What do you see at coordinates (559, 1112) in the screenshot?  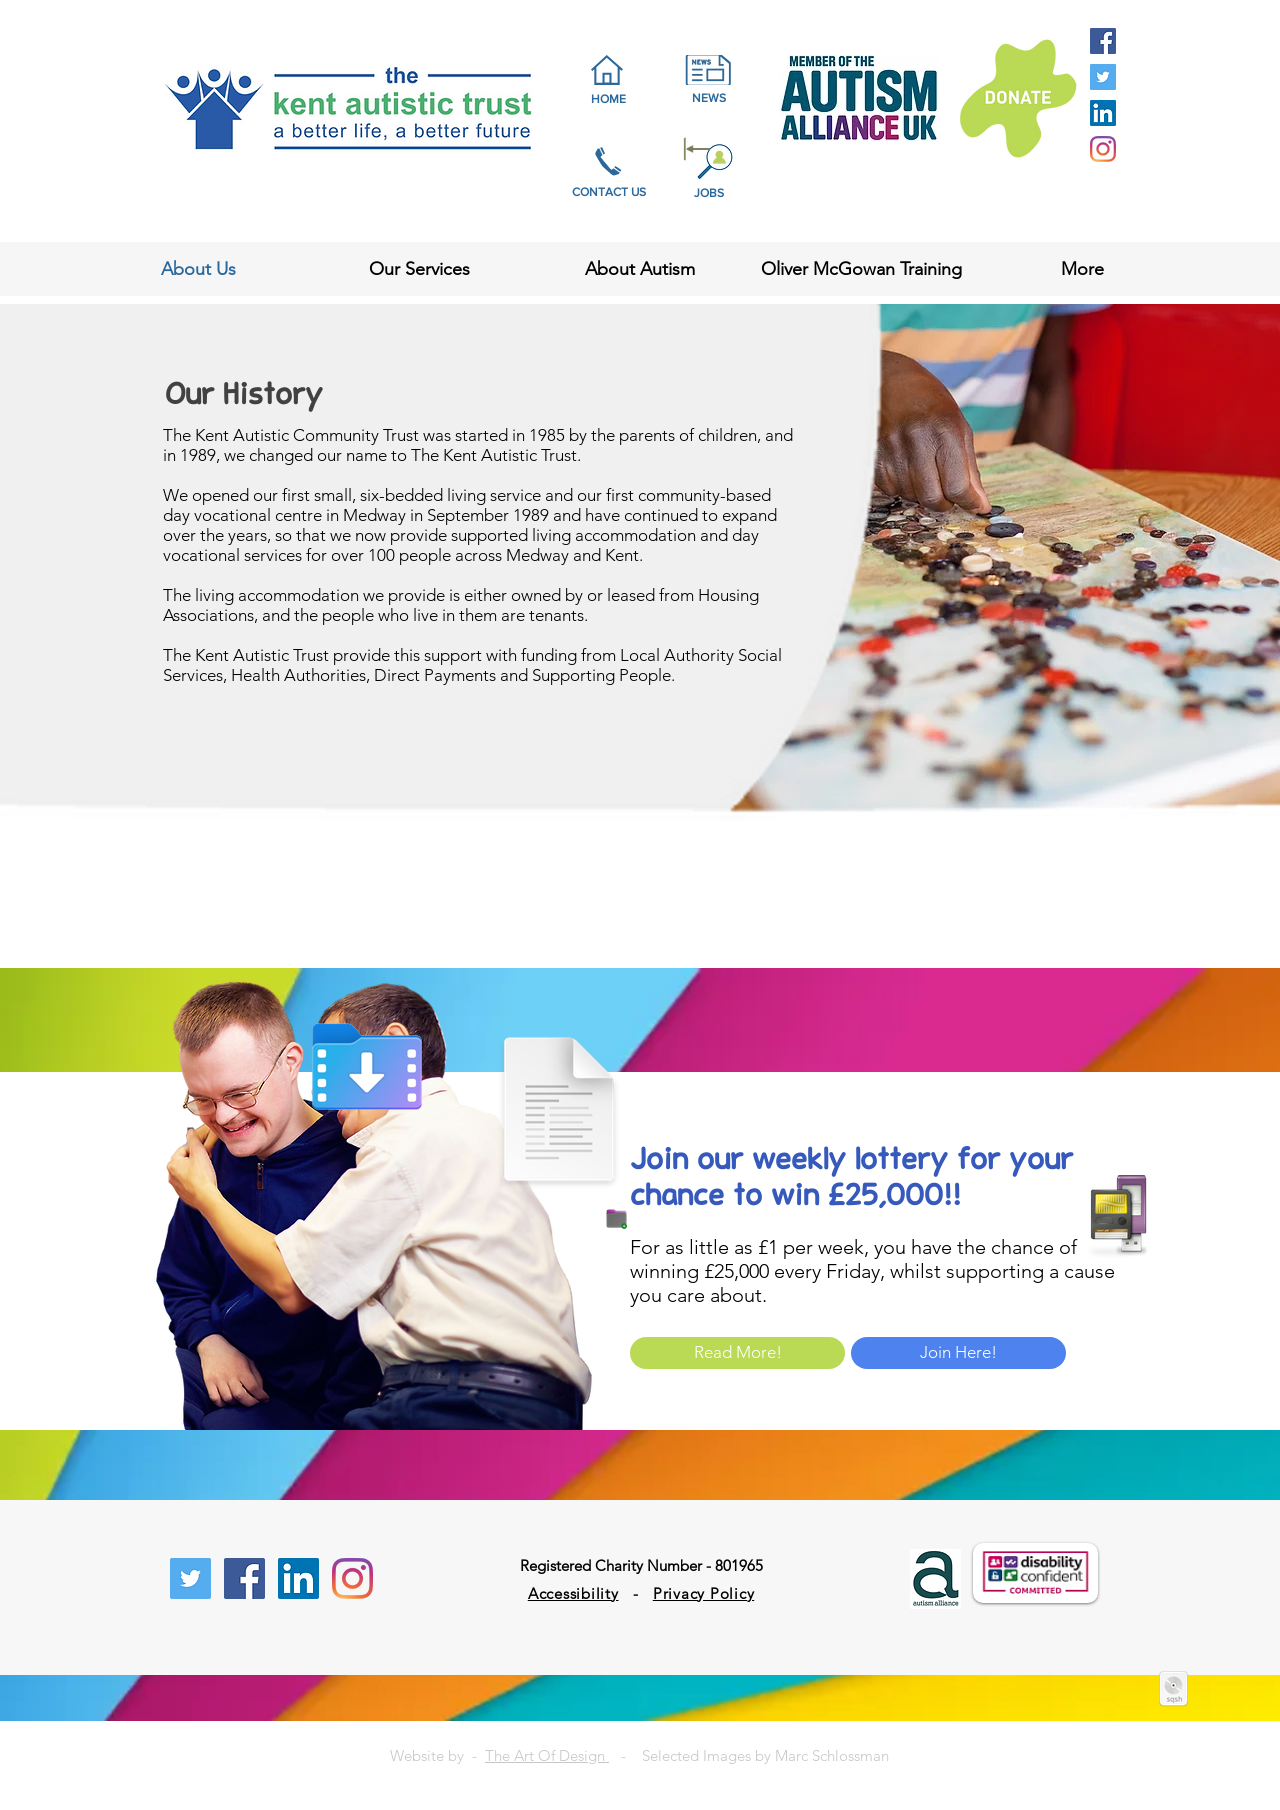 I see `a plain text file` at bounding box center [559, 1112].